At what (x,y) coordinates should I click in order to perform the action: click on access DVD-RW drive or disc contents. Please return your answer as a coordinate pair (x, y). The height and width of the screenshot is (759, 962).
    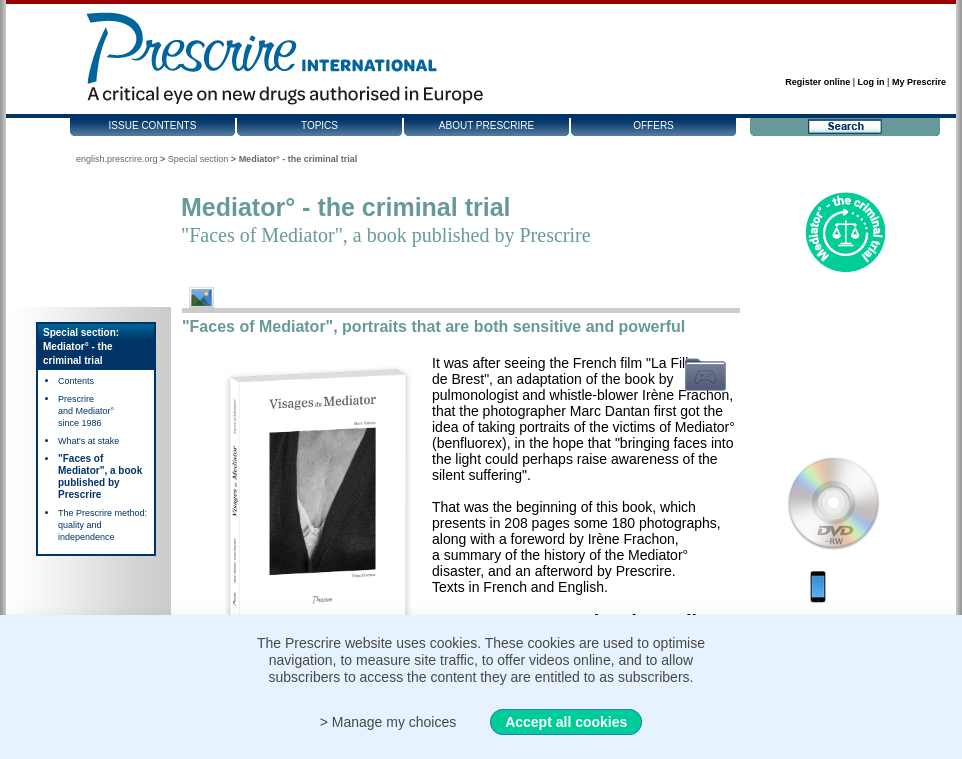
    Looking at the image, I should click on (833, 504).